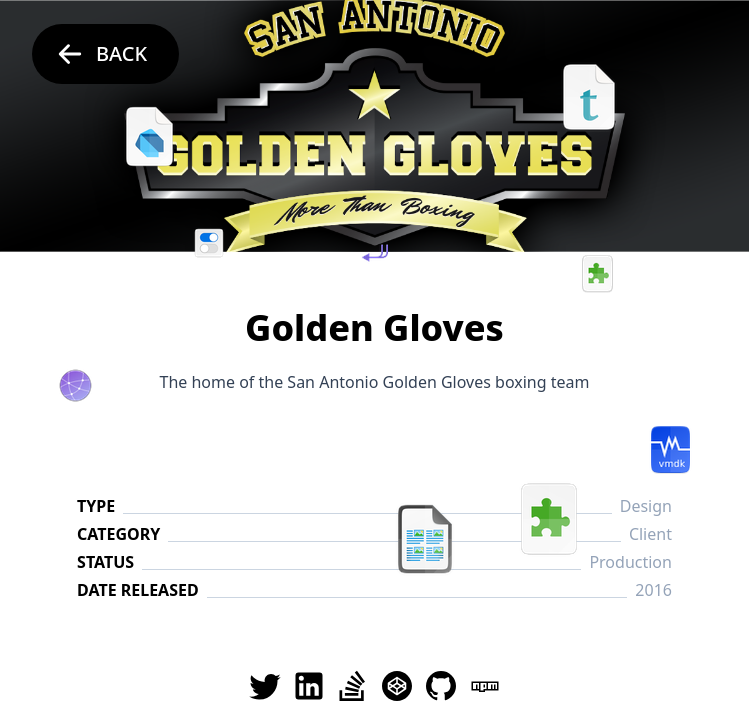  I want to click on a typst document file, so click(589, 97).